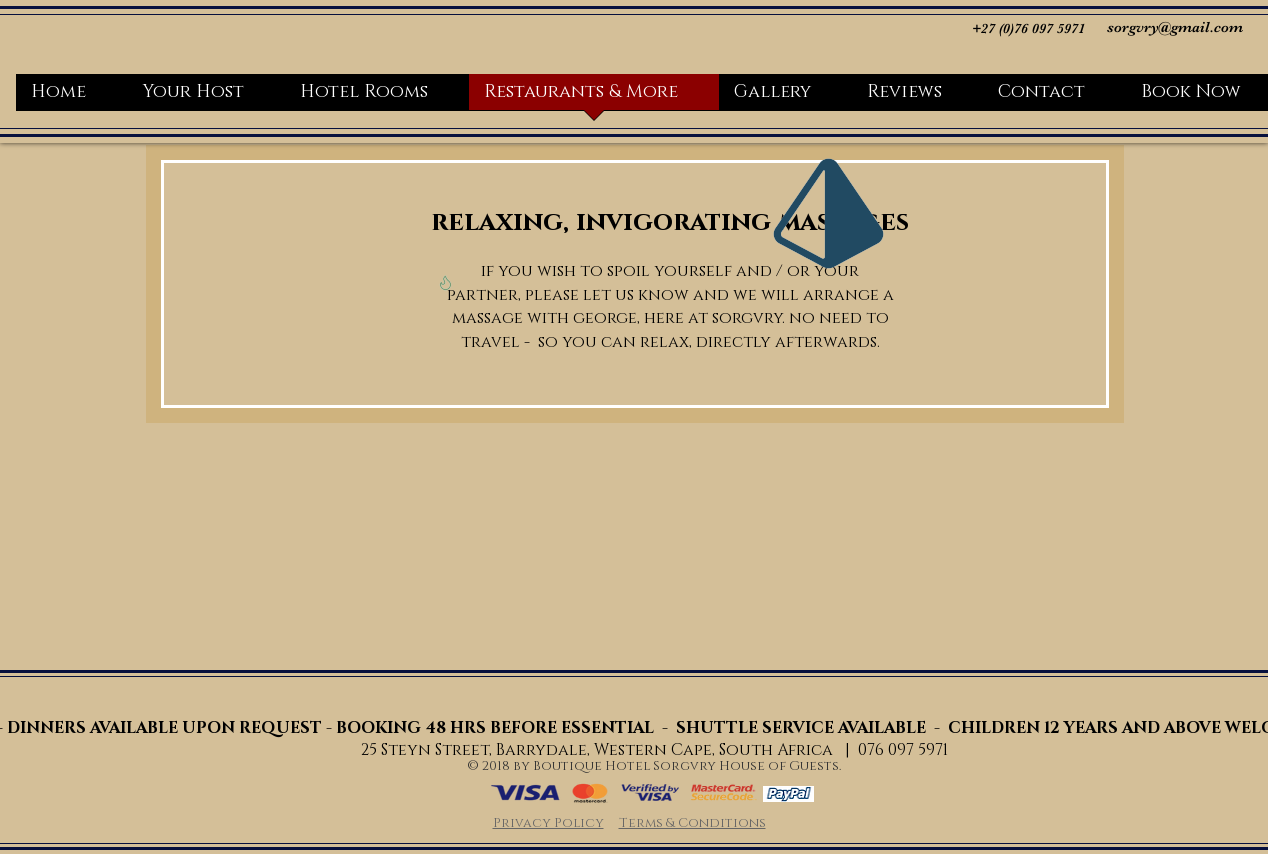 The image size is (1268, 854). Describe the element at coordinates (828, 213) in the screenshot. I see `access color or light spectrum settings` at that location.